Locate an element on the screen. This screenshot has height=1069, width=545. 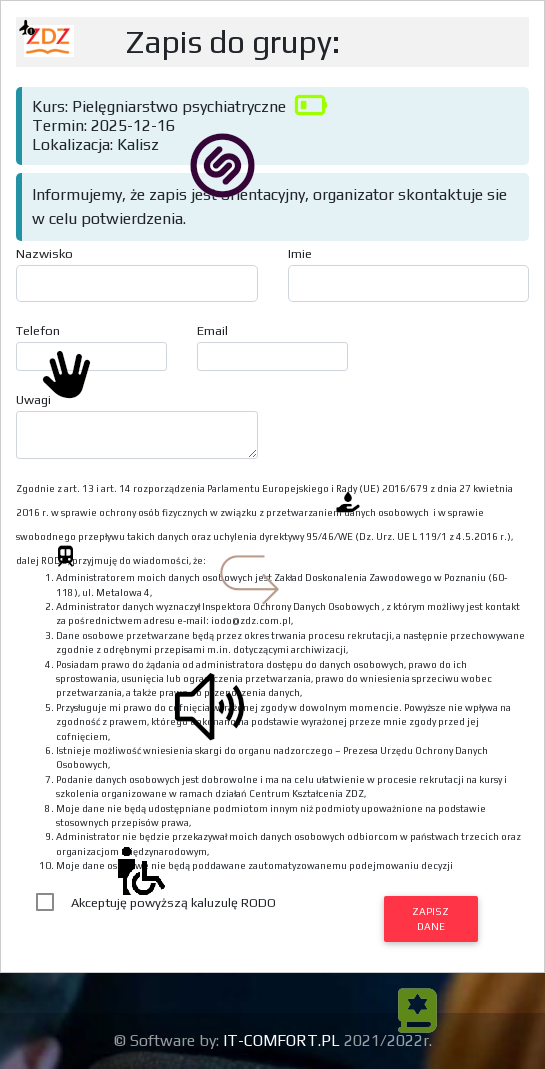
send a vulcan salute or "live long and prosper" greeting is located at coordinates (66, 374).